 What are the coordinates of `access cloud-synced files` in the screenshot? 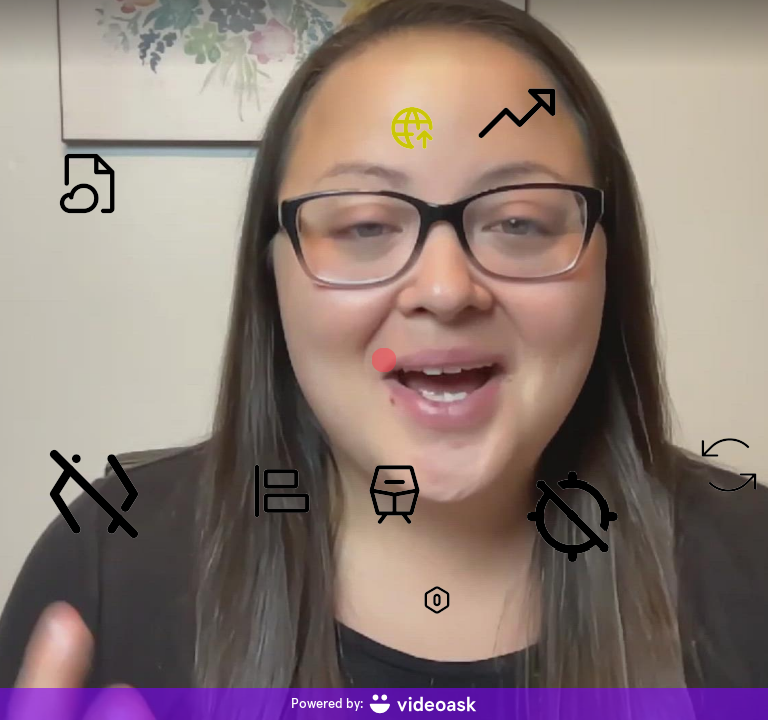 It's located at (89, 183).